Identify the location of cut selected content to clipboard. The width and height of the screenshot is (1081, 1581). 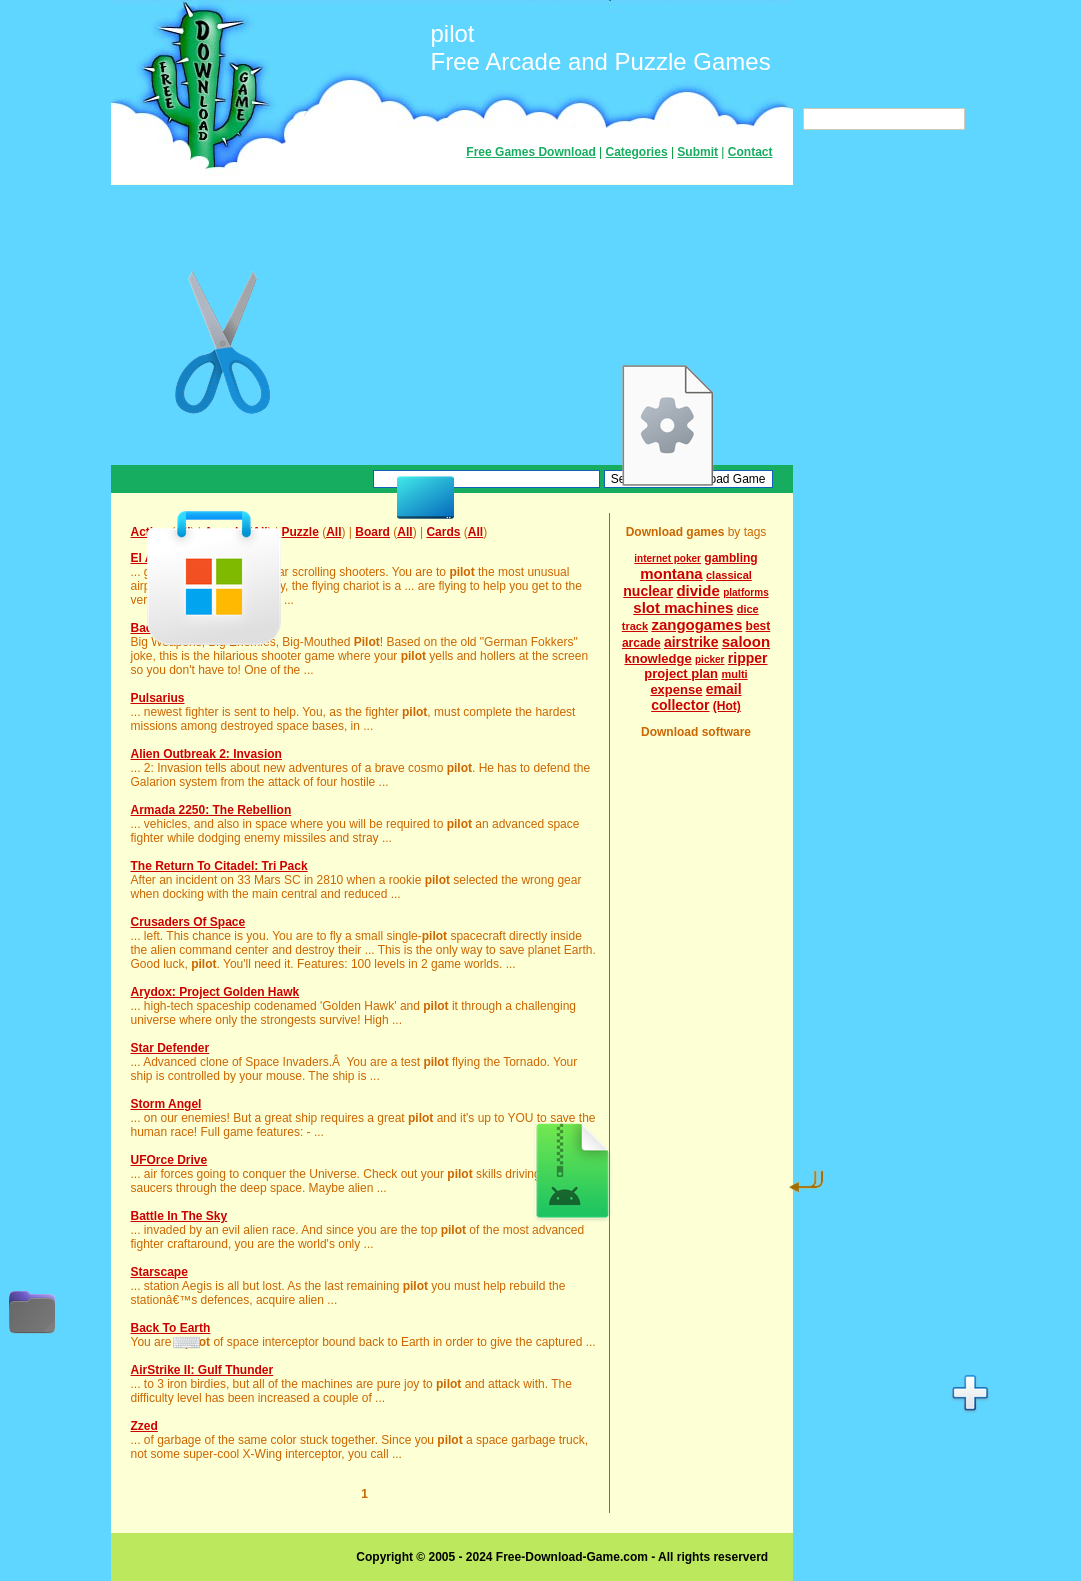
(224, 342).